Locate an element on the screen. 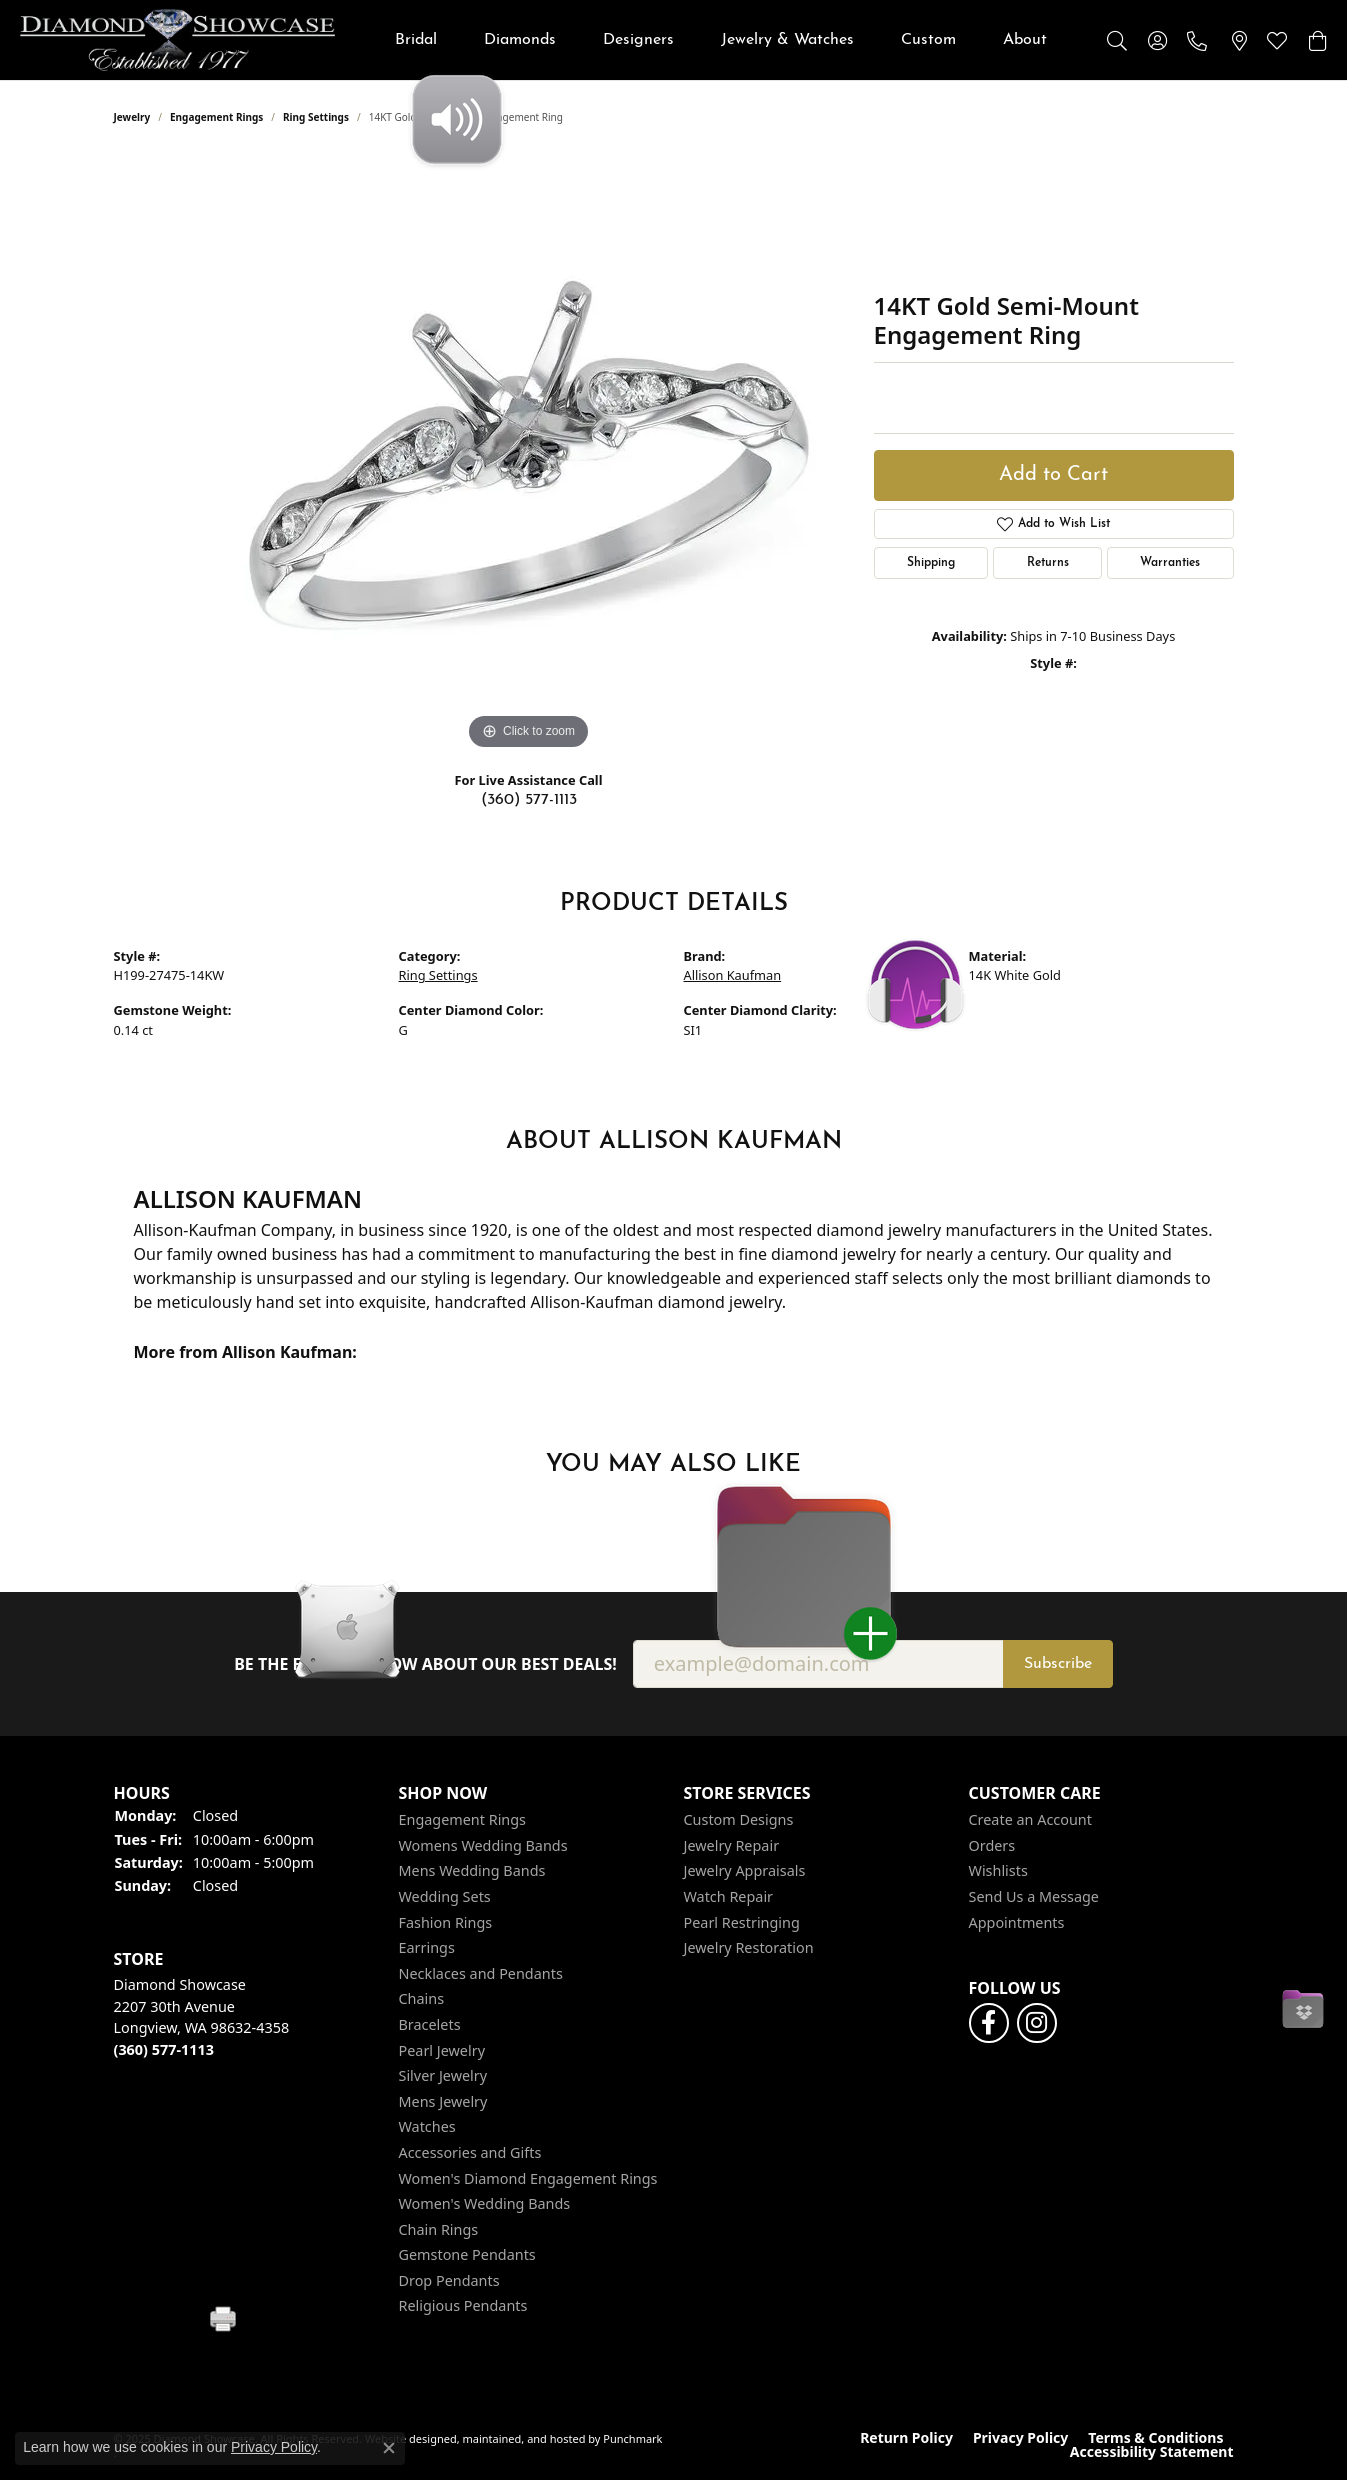 This screenshot has height=2480, width=1347. audio headset device connected is located at coordinates (915, 984).